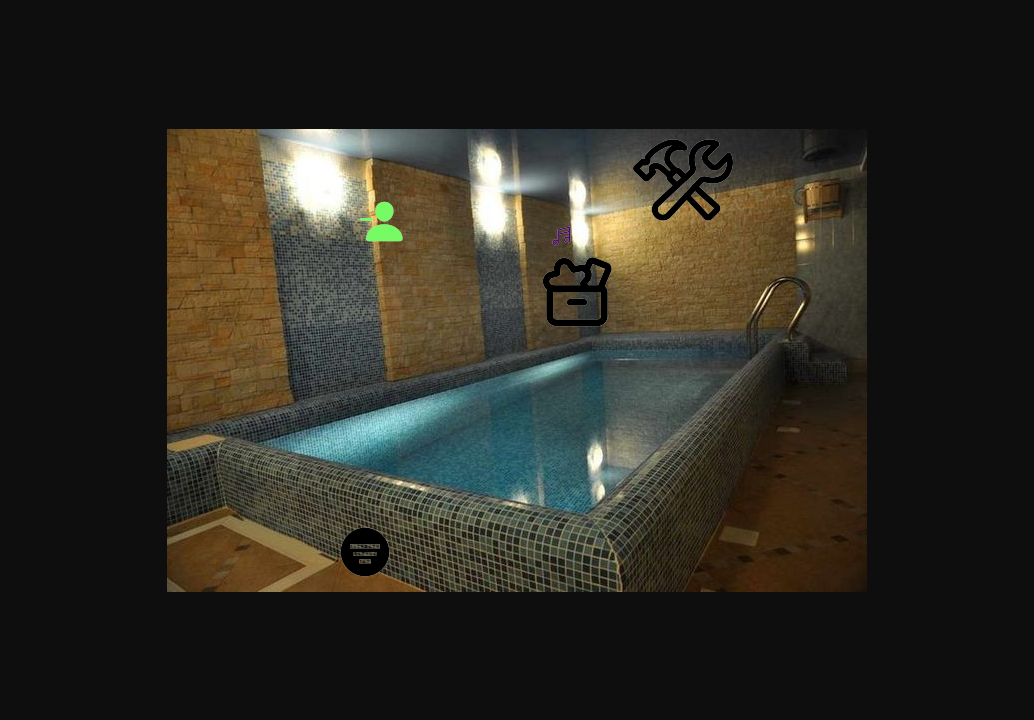 This screenshot has height=720, width=1034. What do you see at coordinates (562, 236) in the screenshot?
I see `access music library or player` at bounding box center [562, 236].